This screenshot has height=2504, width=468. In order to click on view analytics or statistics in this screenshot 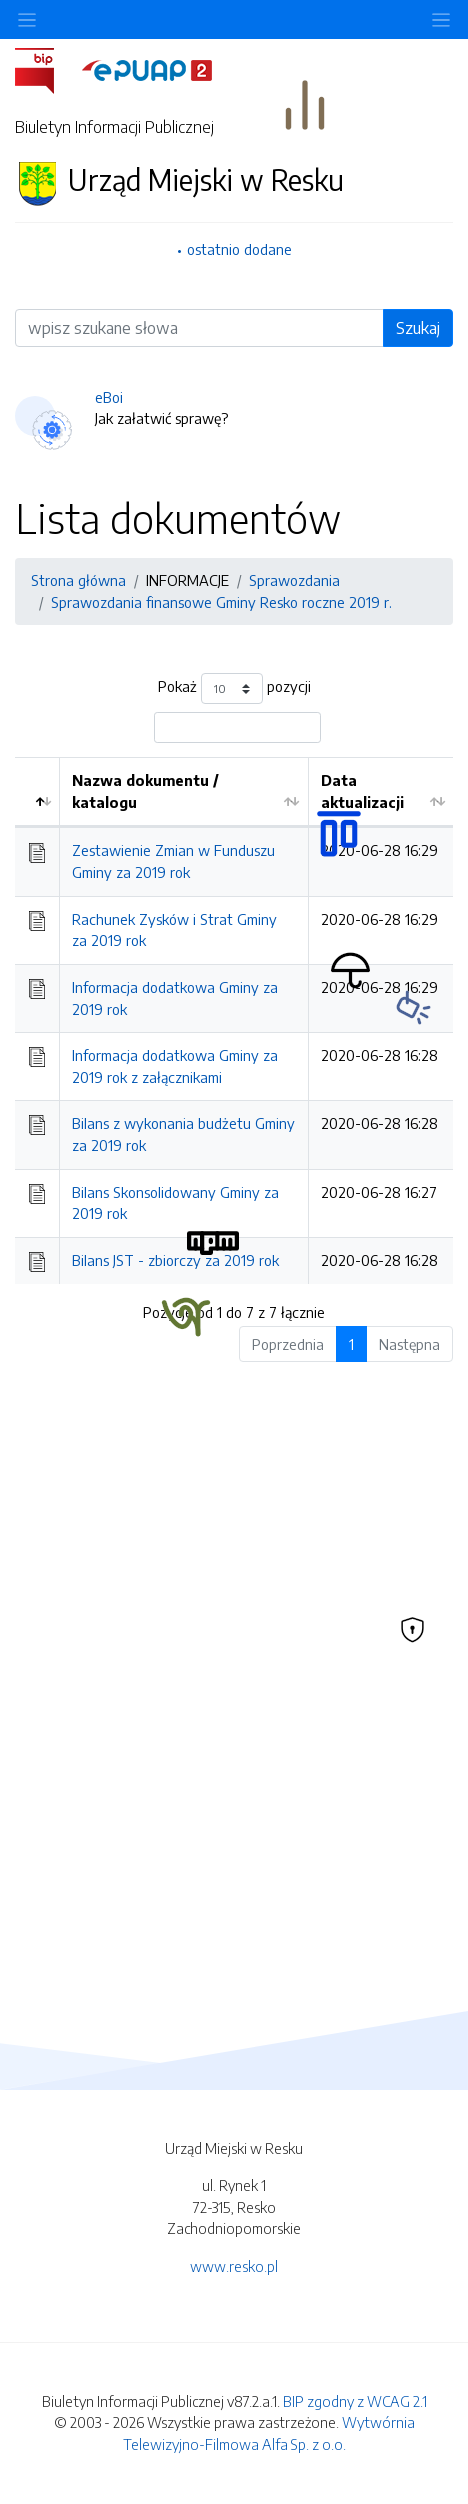, I will do `click(305, 105)`.